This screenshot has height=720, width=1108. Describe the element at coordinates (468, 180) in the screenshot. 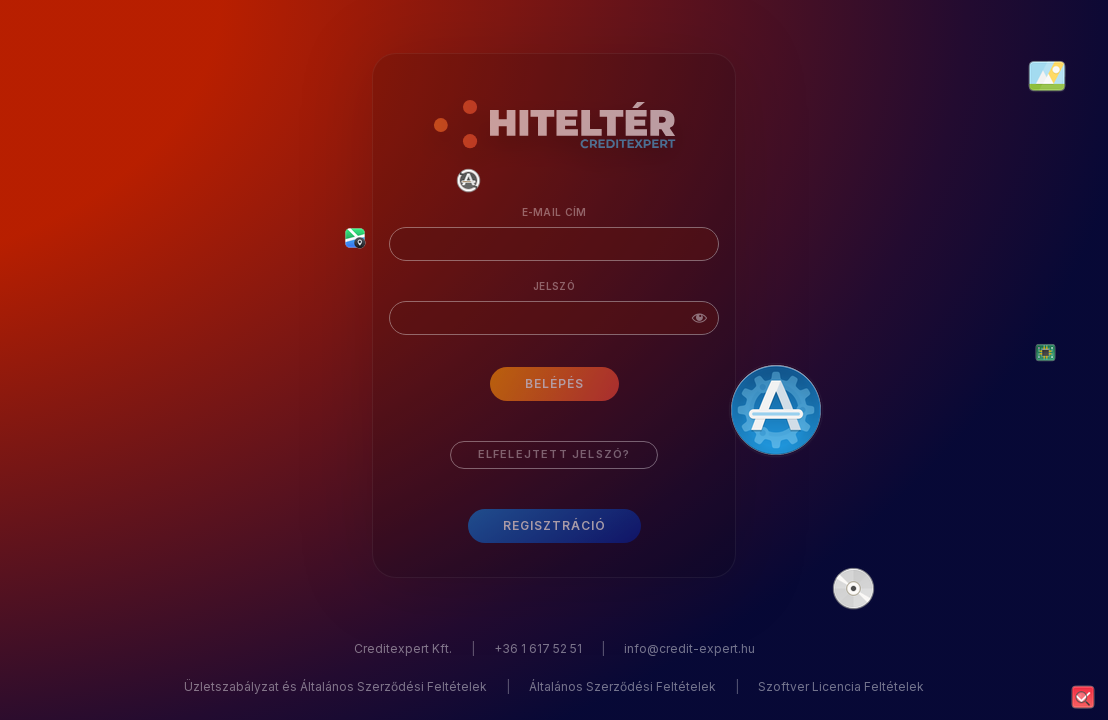

I see `check for available software updates` at that location.